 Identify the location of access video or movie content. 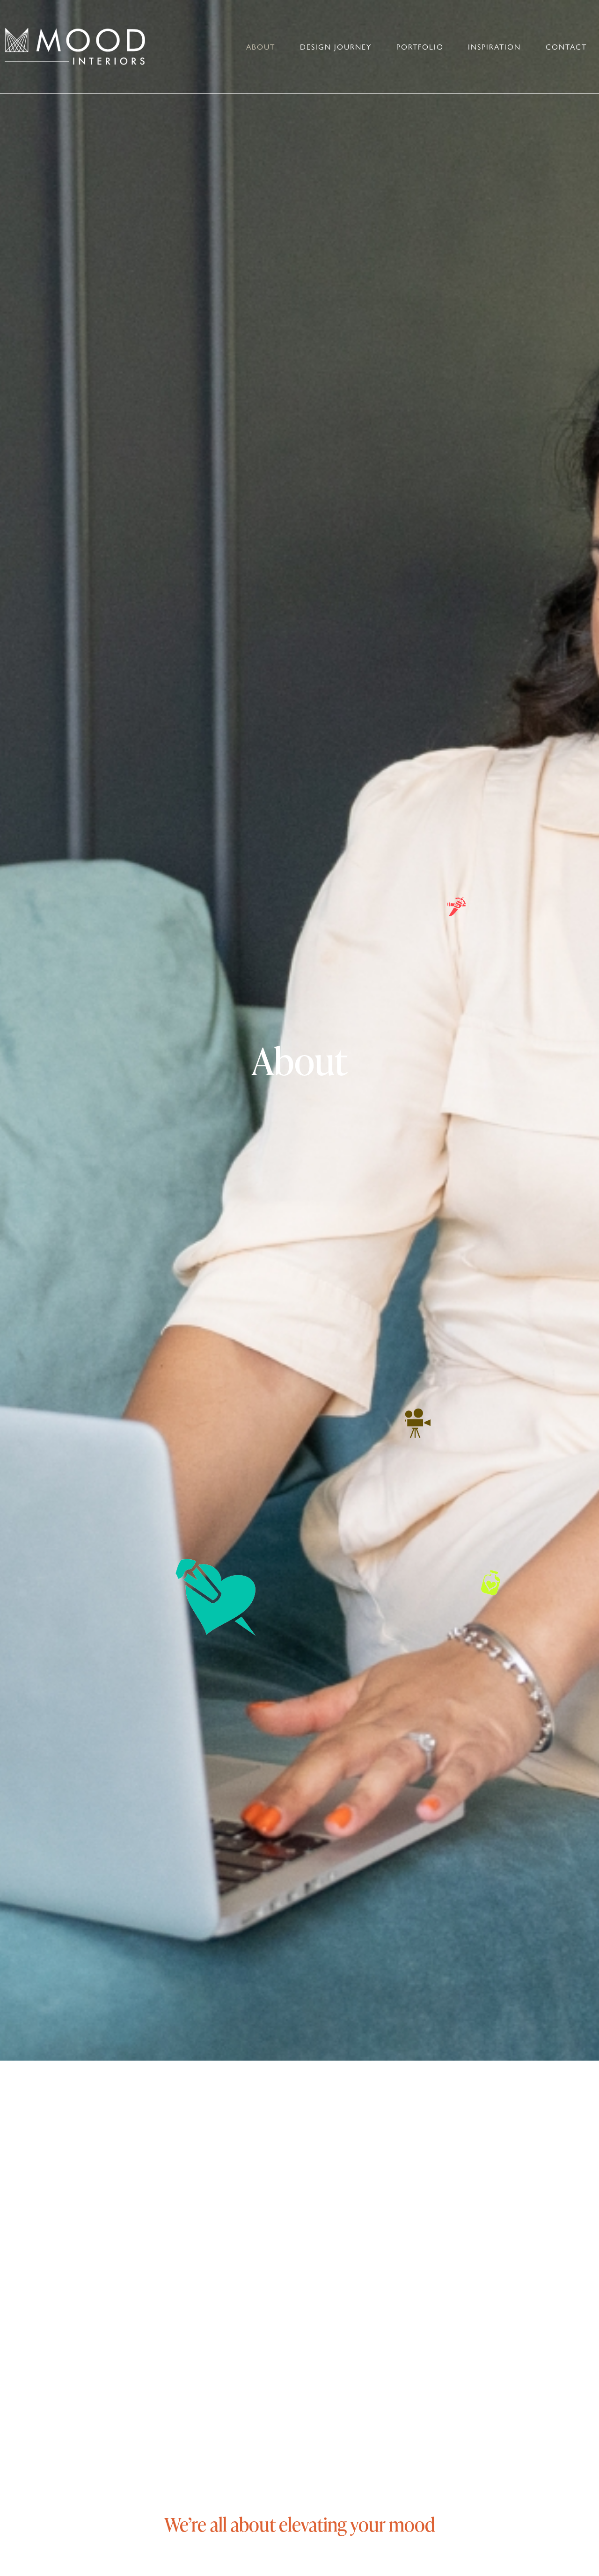
(417, 1422).